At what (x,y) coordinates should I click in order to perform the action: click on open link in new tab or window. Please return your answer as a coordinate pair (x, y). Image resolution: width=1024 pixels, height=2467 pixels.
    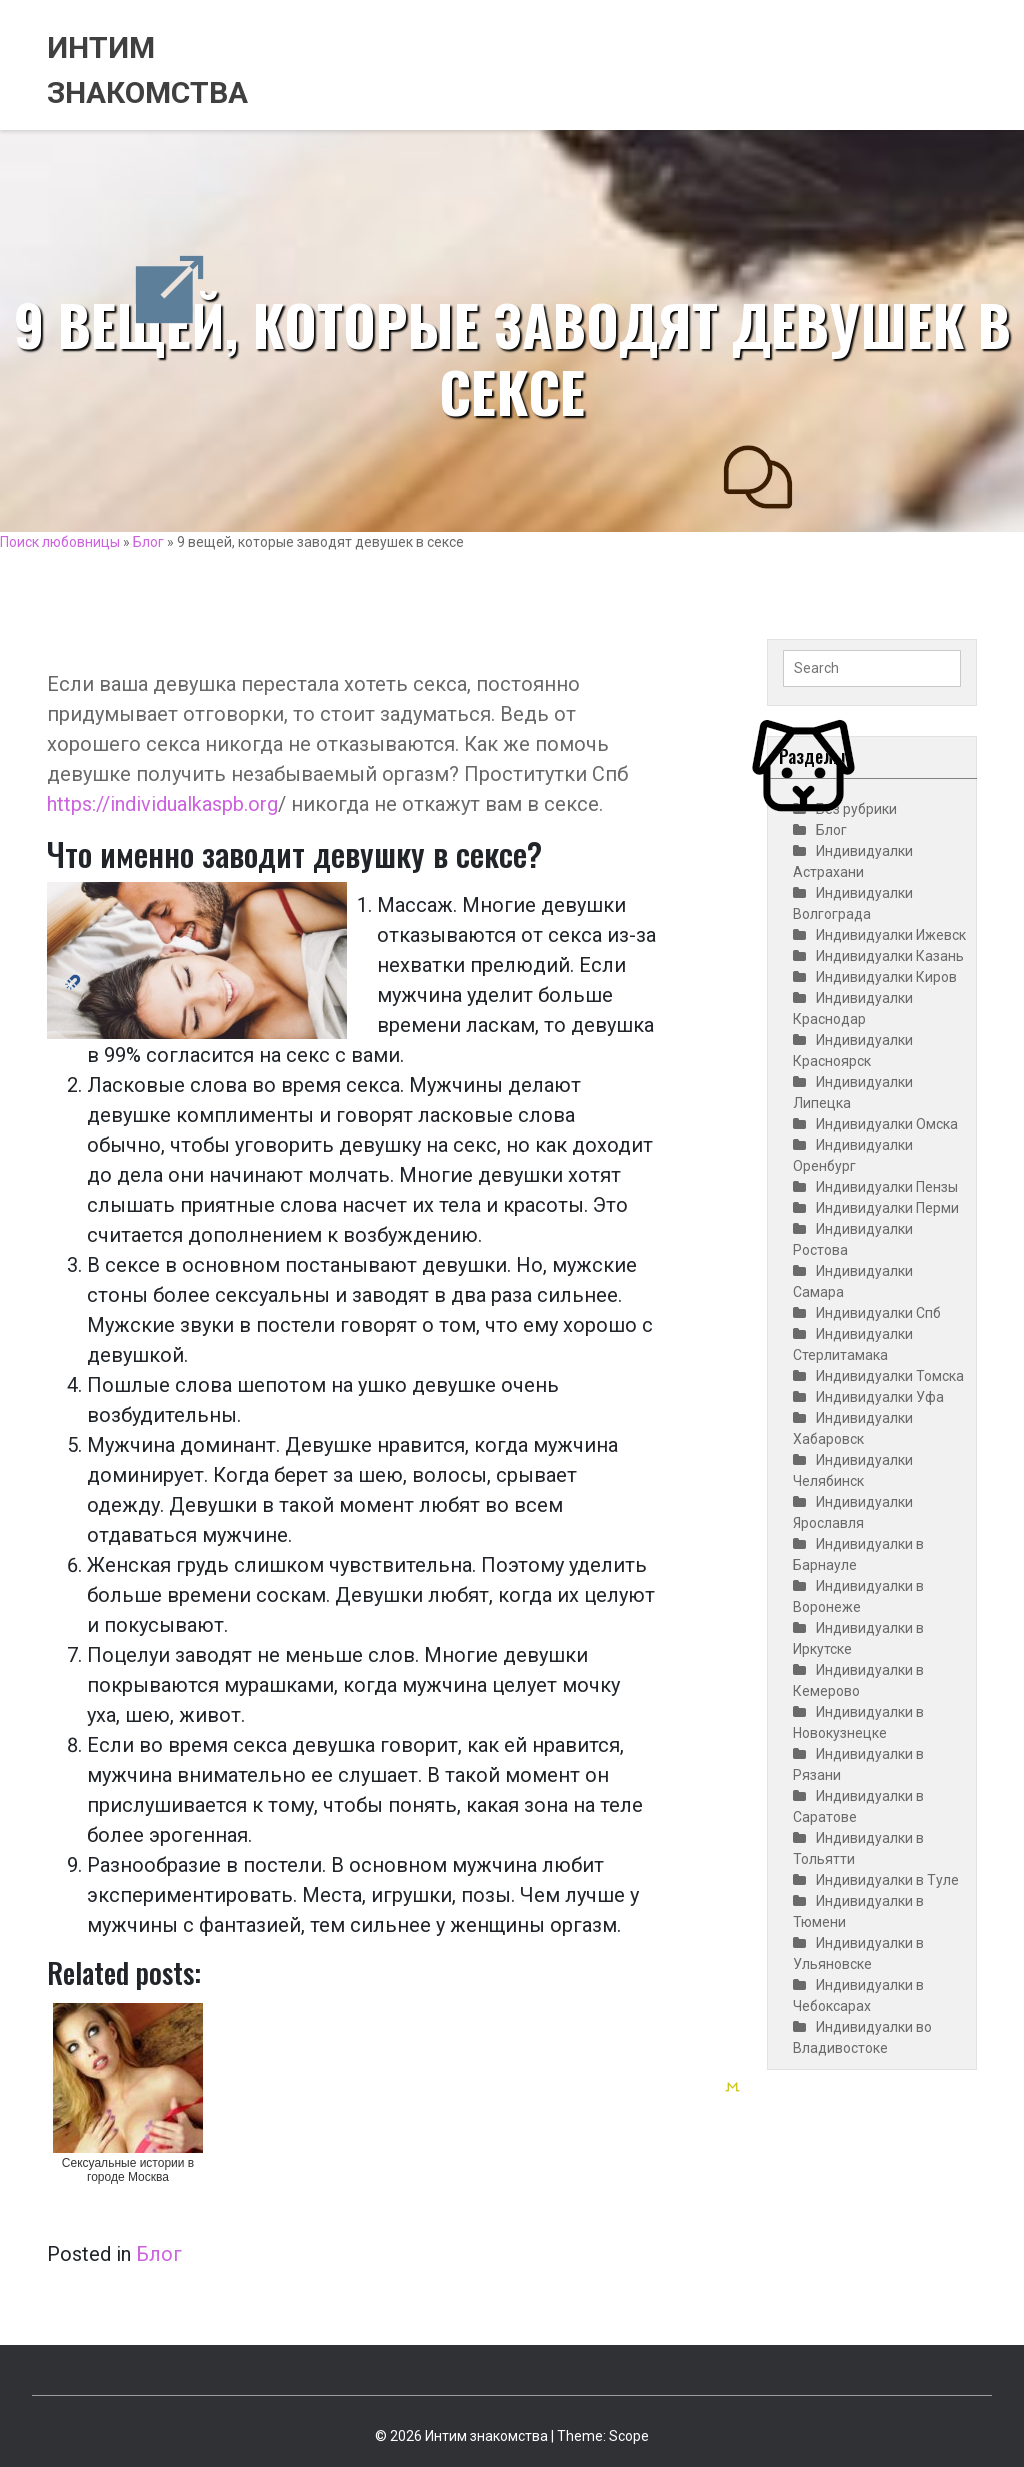
    Looking at the image, I should click on (169, 289).